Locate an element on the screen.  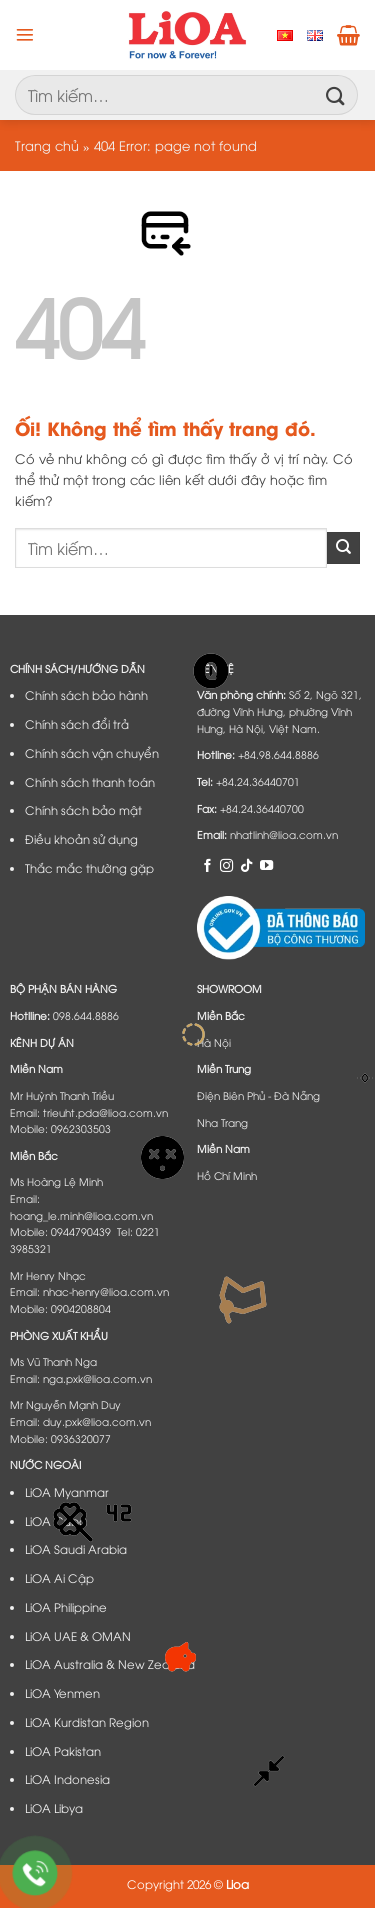
make a freehand polygon selection is located at coordinates (243, 1300).